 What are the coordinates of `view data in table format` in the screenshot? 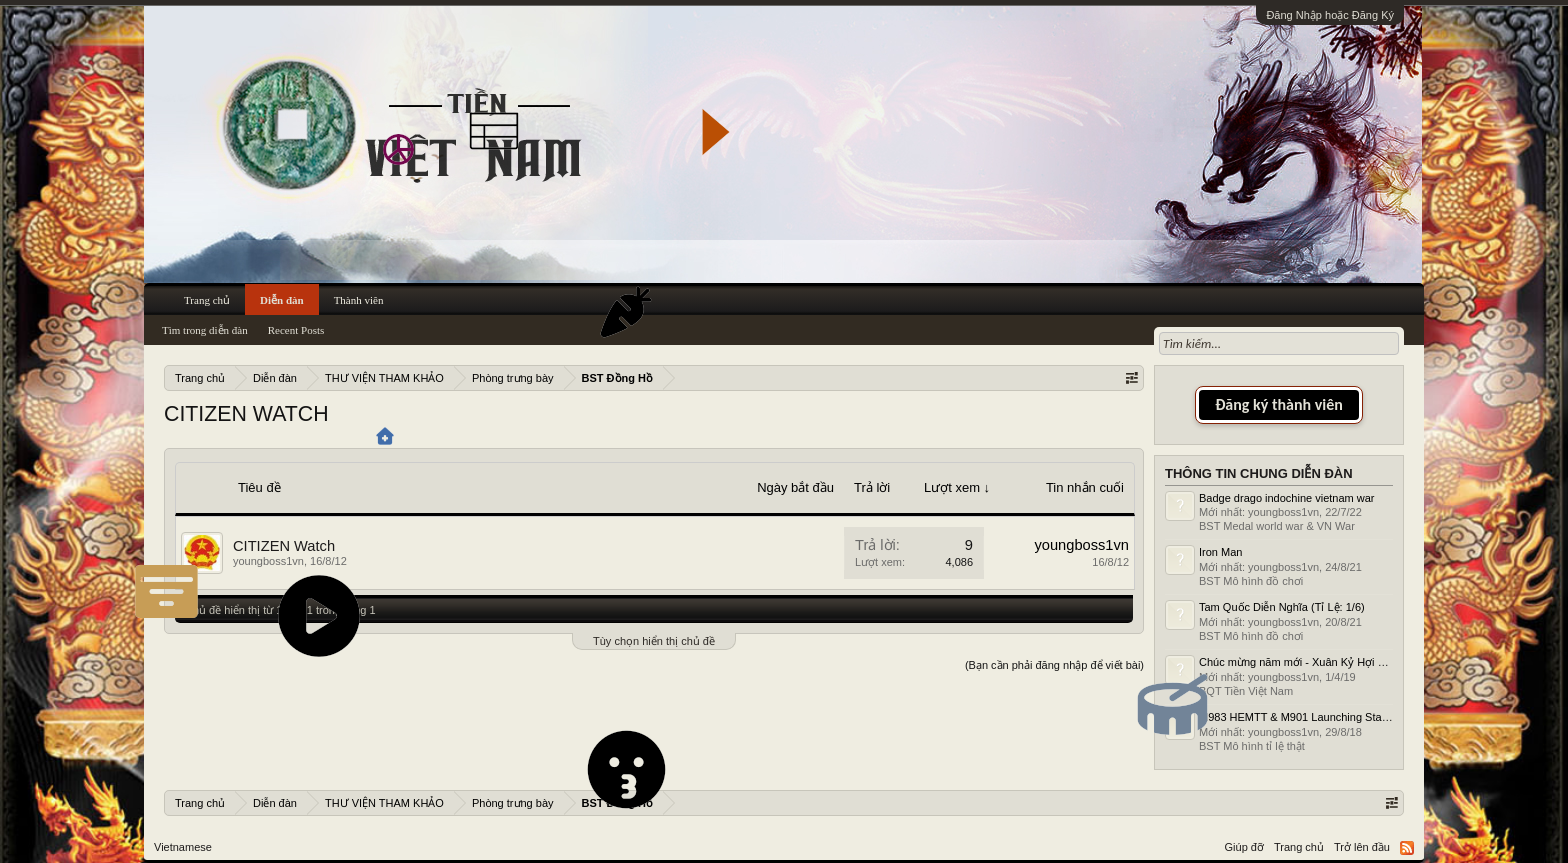 It's located at (494, 131).